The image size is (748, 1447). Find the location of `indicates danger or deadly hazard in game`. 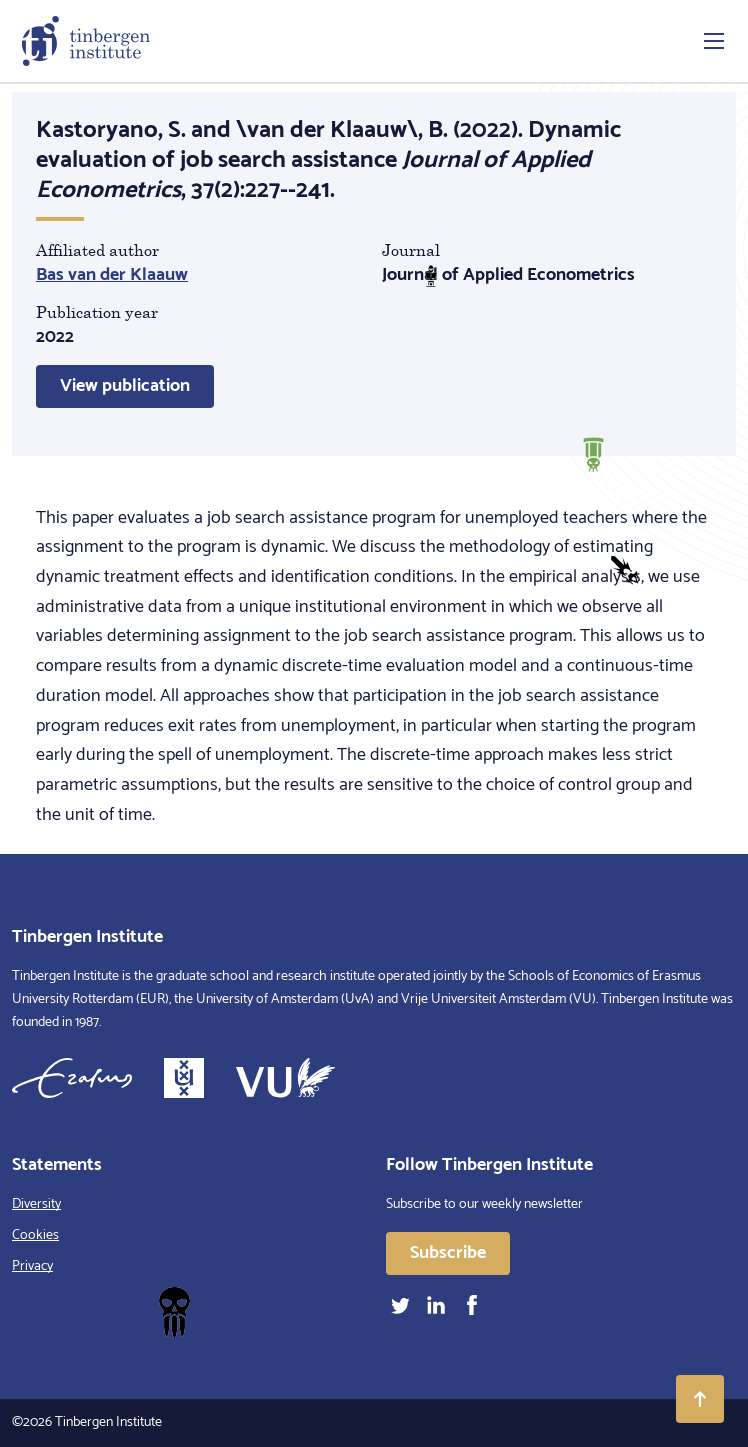

indicates danger or deadly hazard in game is located at coordinates (174, 1312).